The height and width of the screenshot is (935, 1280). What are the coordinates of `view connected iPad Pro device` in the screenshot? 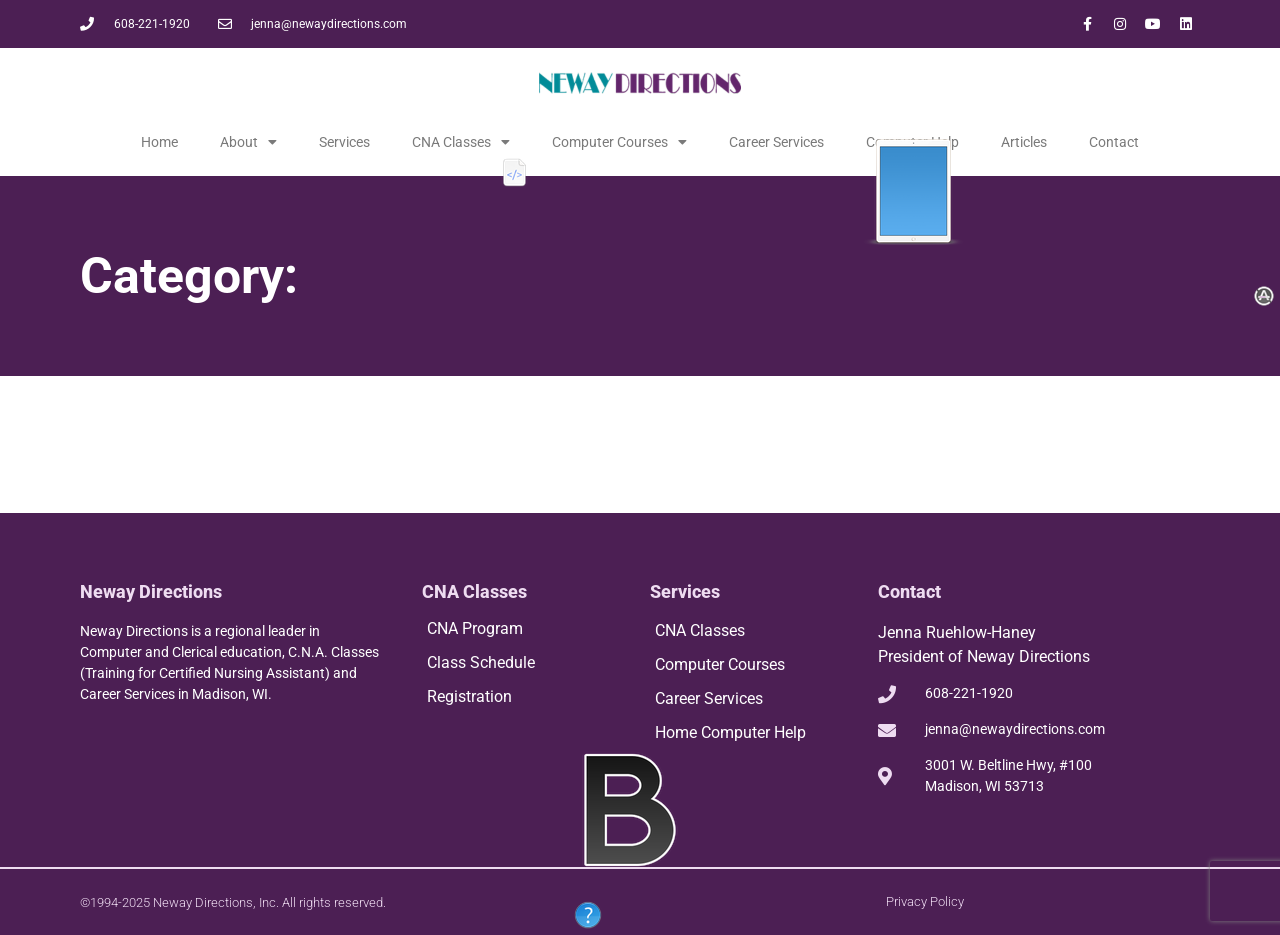 It's located at (913, 191).